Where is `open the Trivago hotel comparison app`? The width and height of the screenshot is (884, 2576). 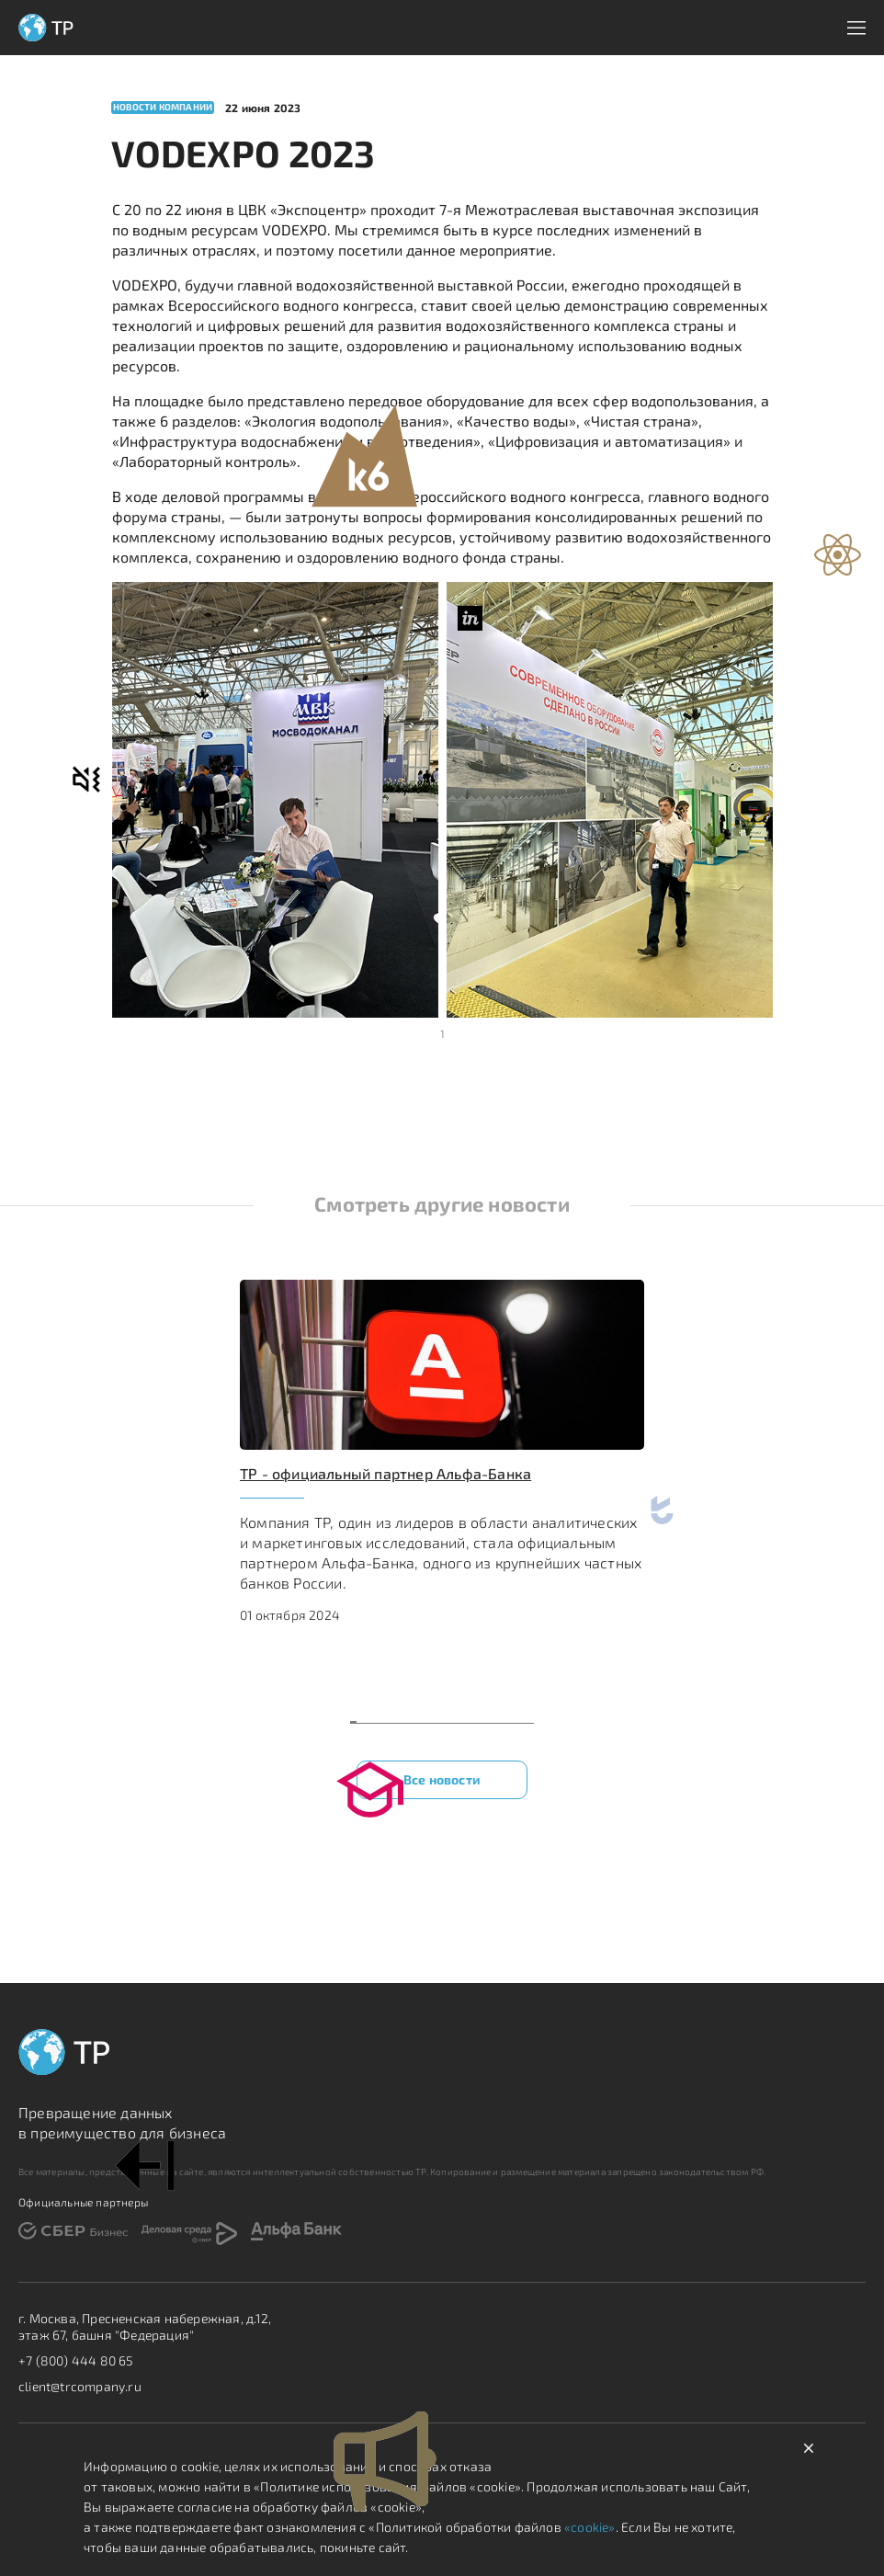
open the Trivago hotel comparison app is located at coordinates (662, 1510).